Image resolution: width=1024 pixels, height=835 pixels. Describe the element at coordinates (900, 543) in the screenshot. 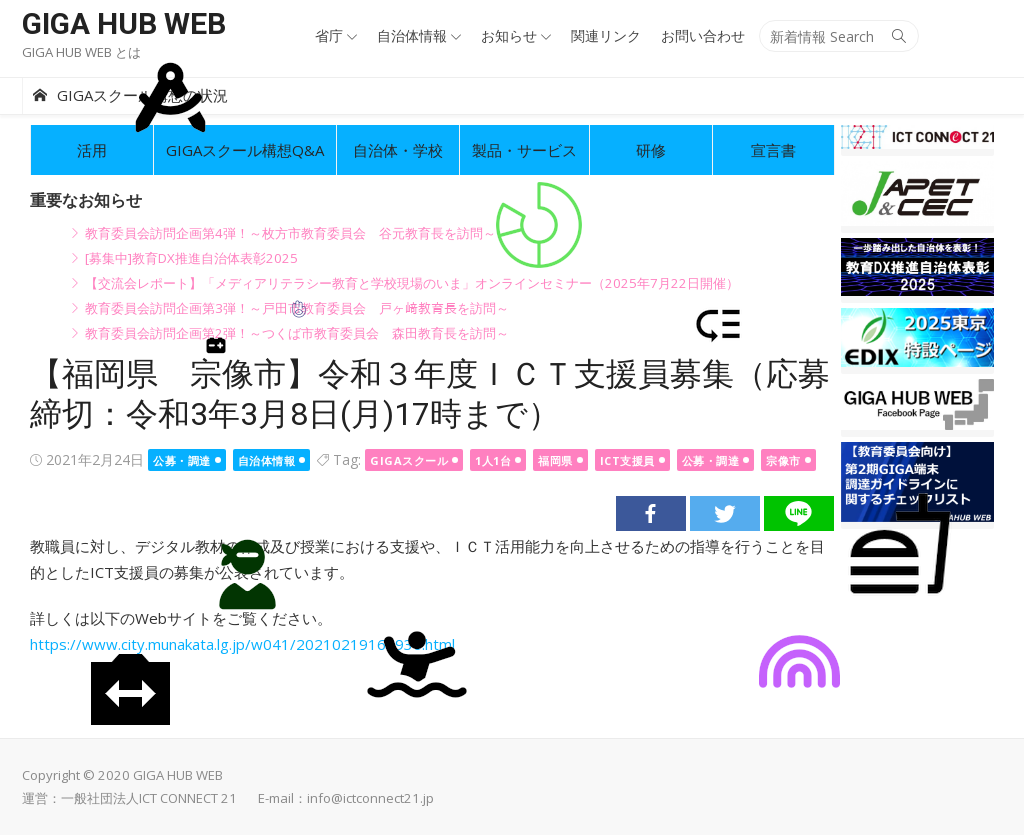

I see `find nearby fast food restaurants` at that location.